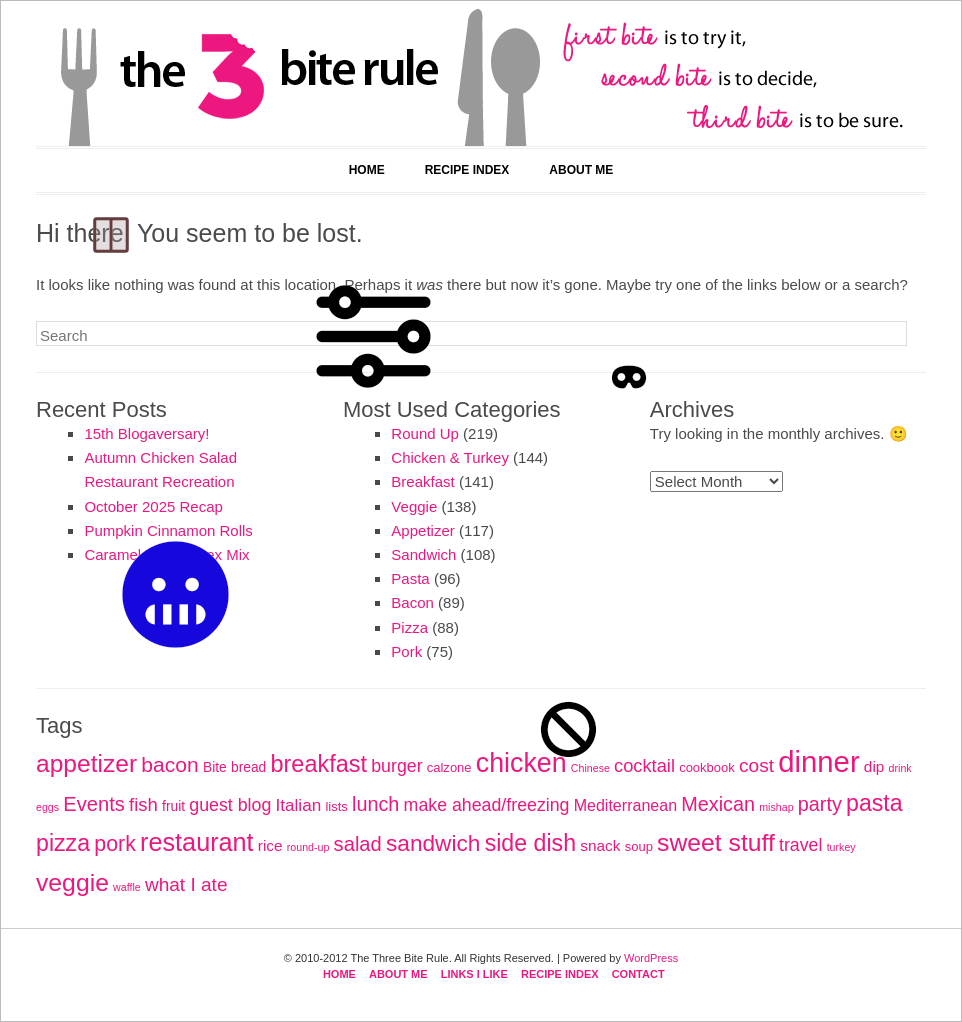  What do you see at coordinates (175, 594) in the screenshot?
I see `indicates an awkward or uncomfortable status` at bounding box center [175, 594].